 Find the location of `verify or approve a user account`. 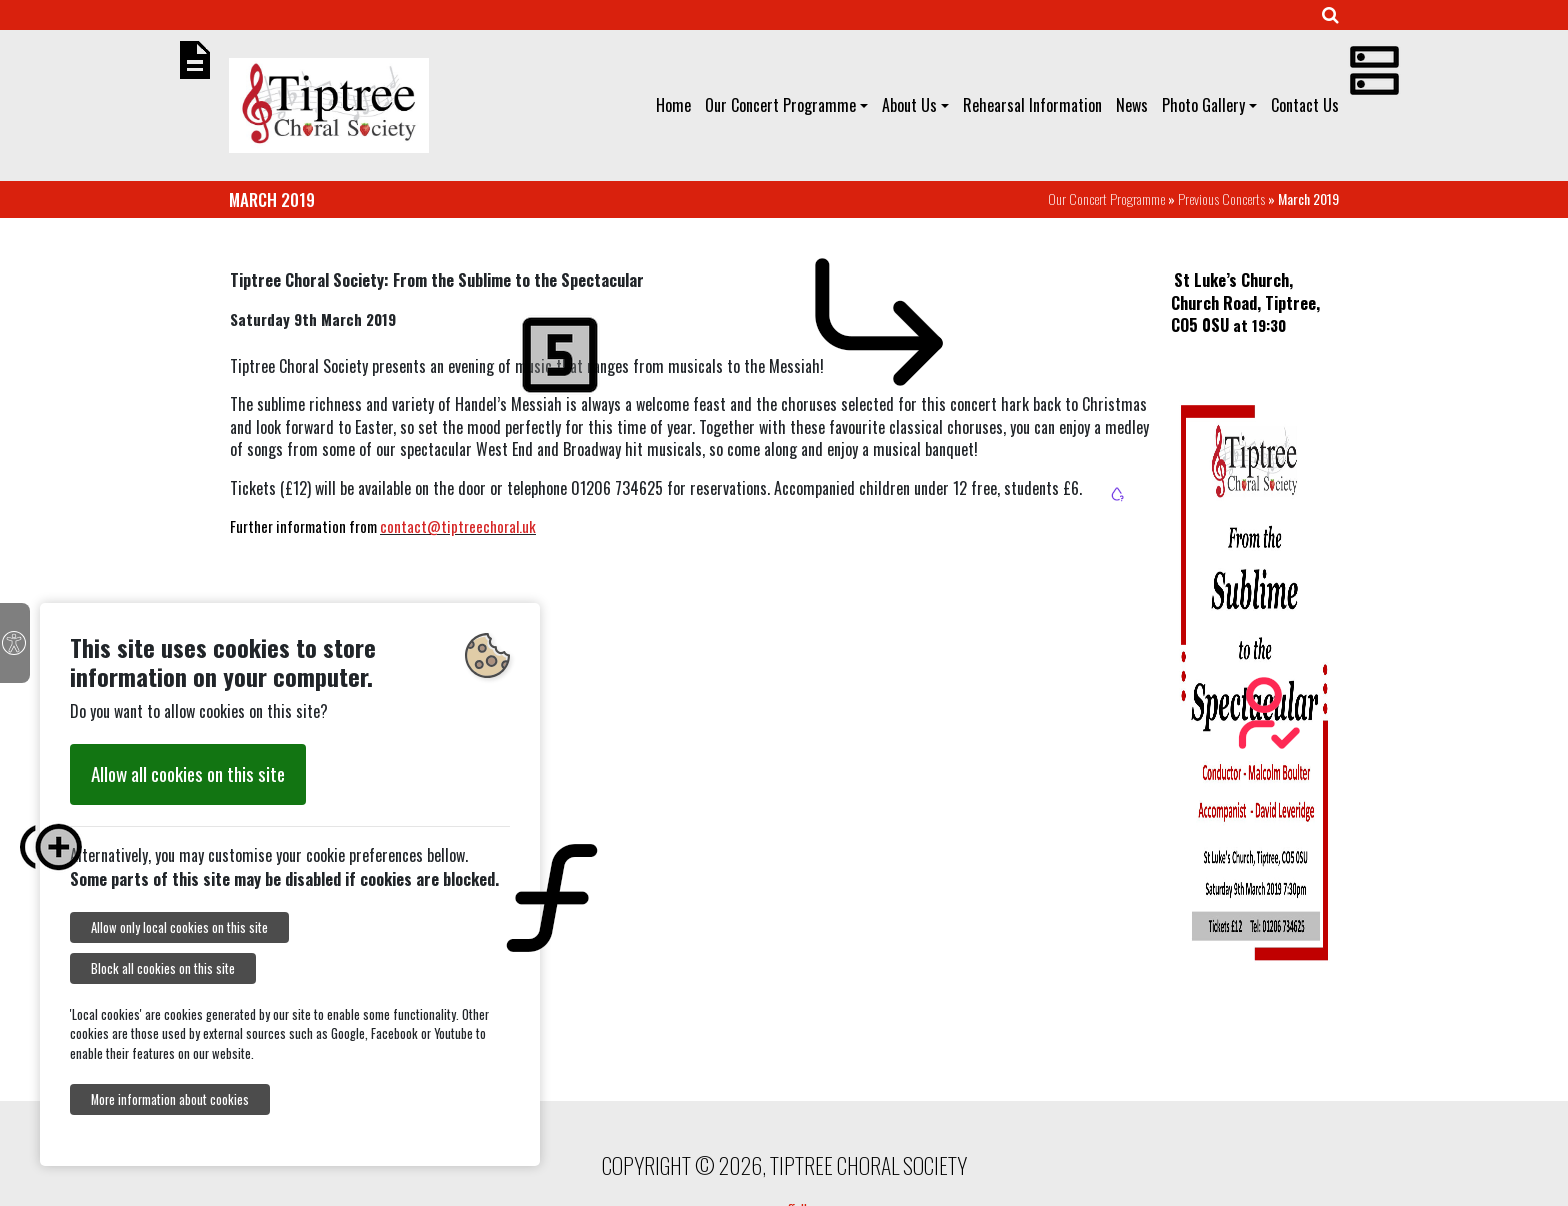

verify or approve a user account is located at coordinates (1264, 713).